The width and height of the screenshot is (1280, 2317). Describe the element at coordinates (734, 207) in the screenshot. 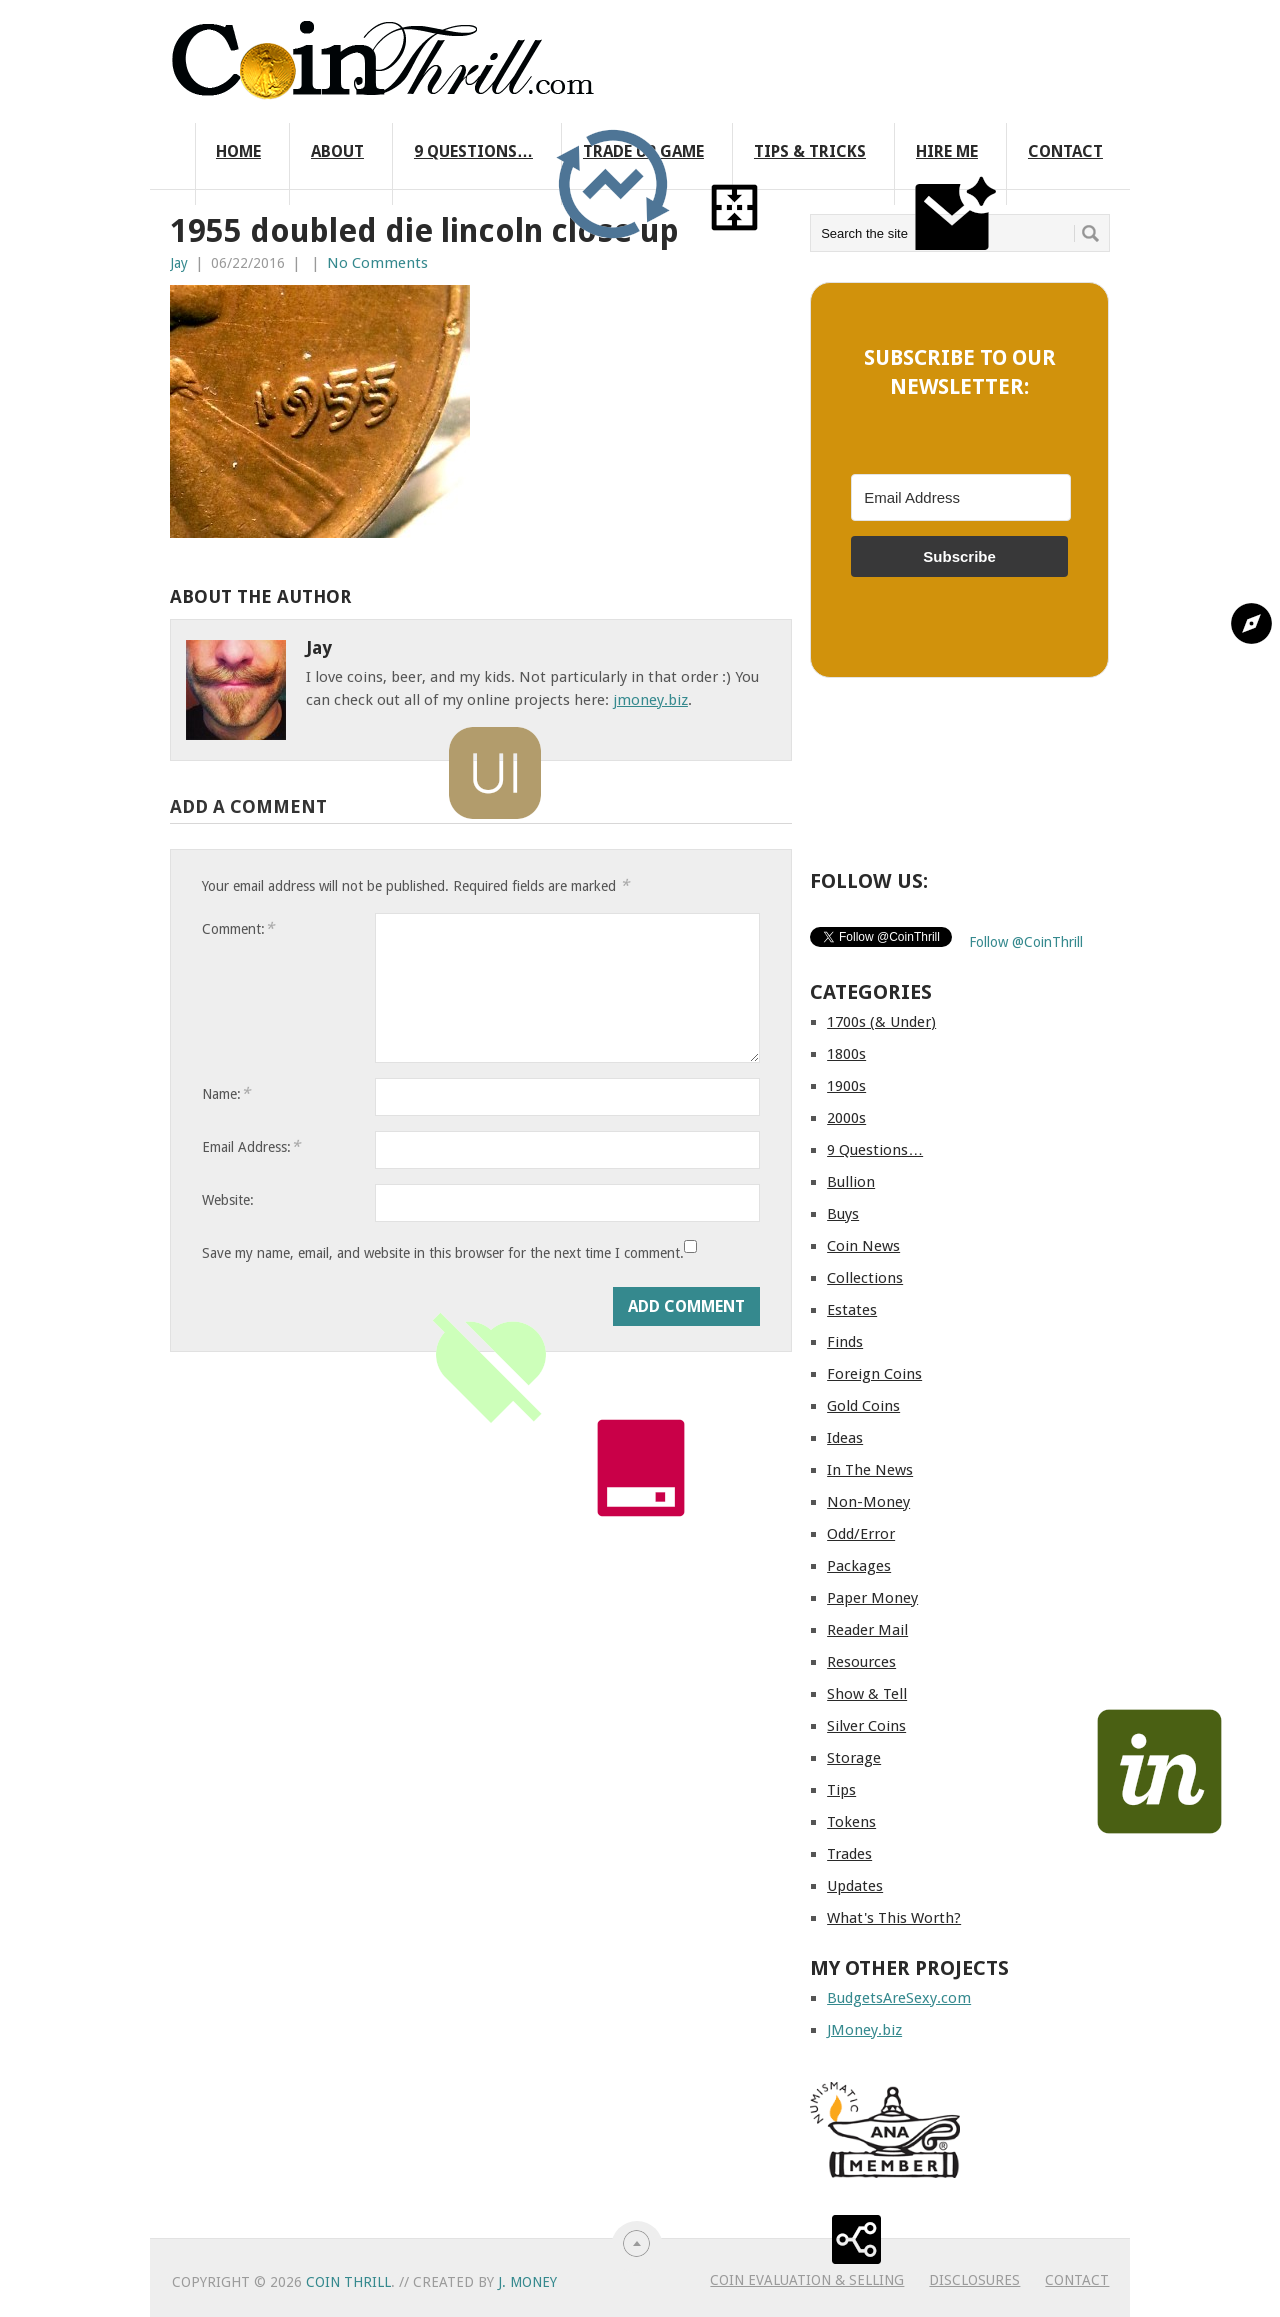

I see `merge cells vertically in a table or spreadsheet` at that location.